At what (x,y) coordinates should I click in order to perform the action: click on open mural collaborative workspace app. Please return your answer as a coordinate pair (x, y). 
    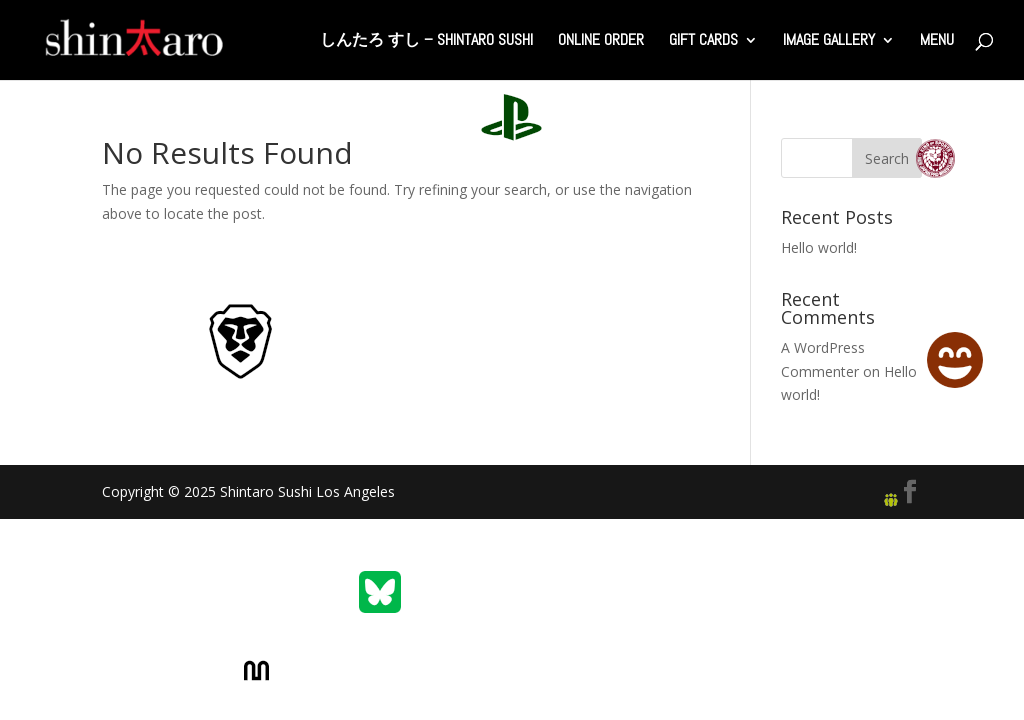
    Looking at the image, I should click on (256, 670).